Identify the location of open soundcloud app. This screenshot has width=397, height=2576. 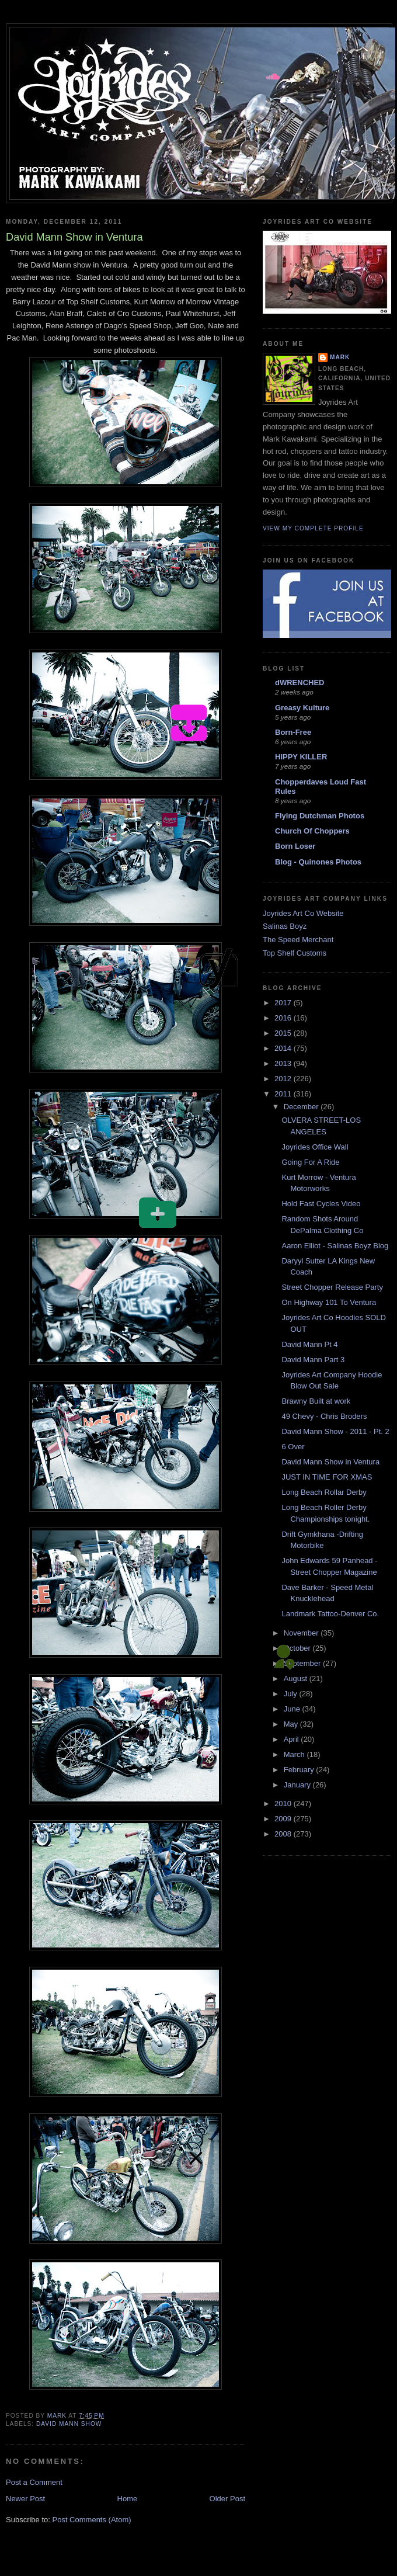
(273, 77).